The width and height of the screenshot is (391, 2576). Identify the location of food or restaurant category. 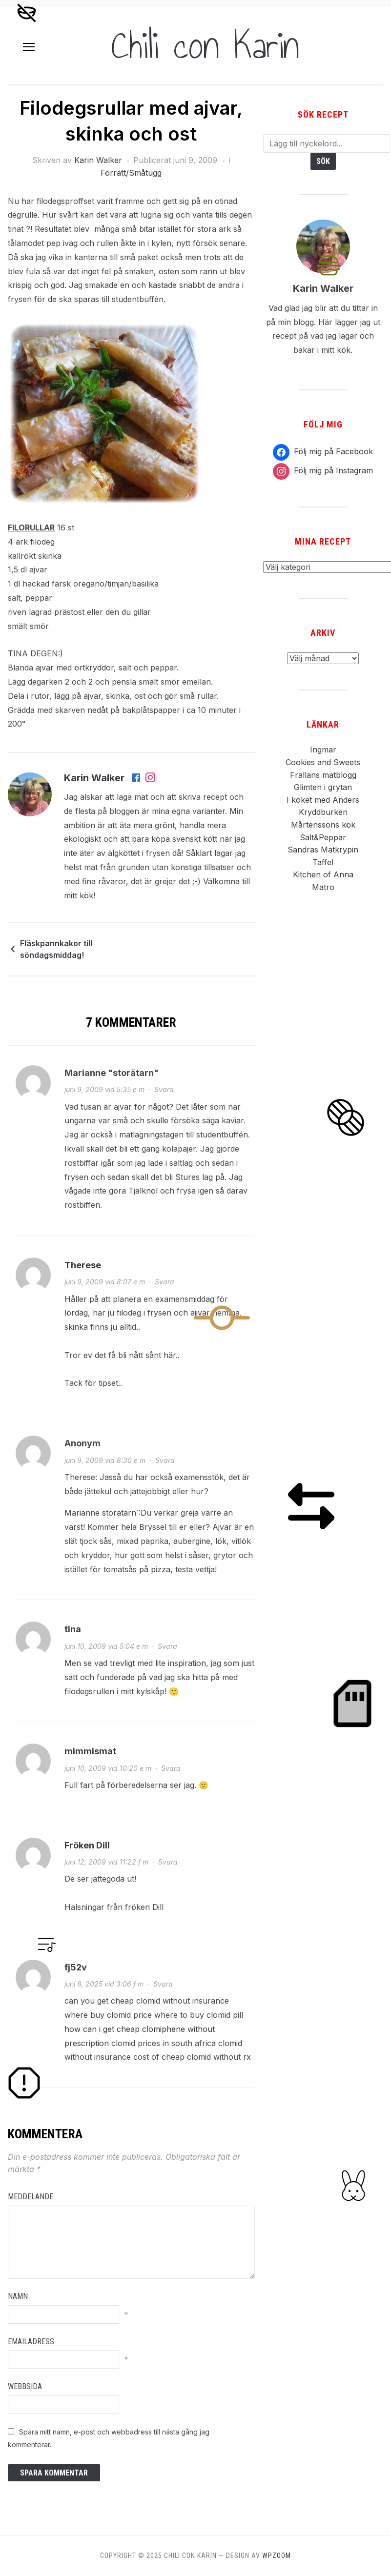
(329, 265).